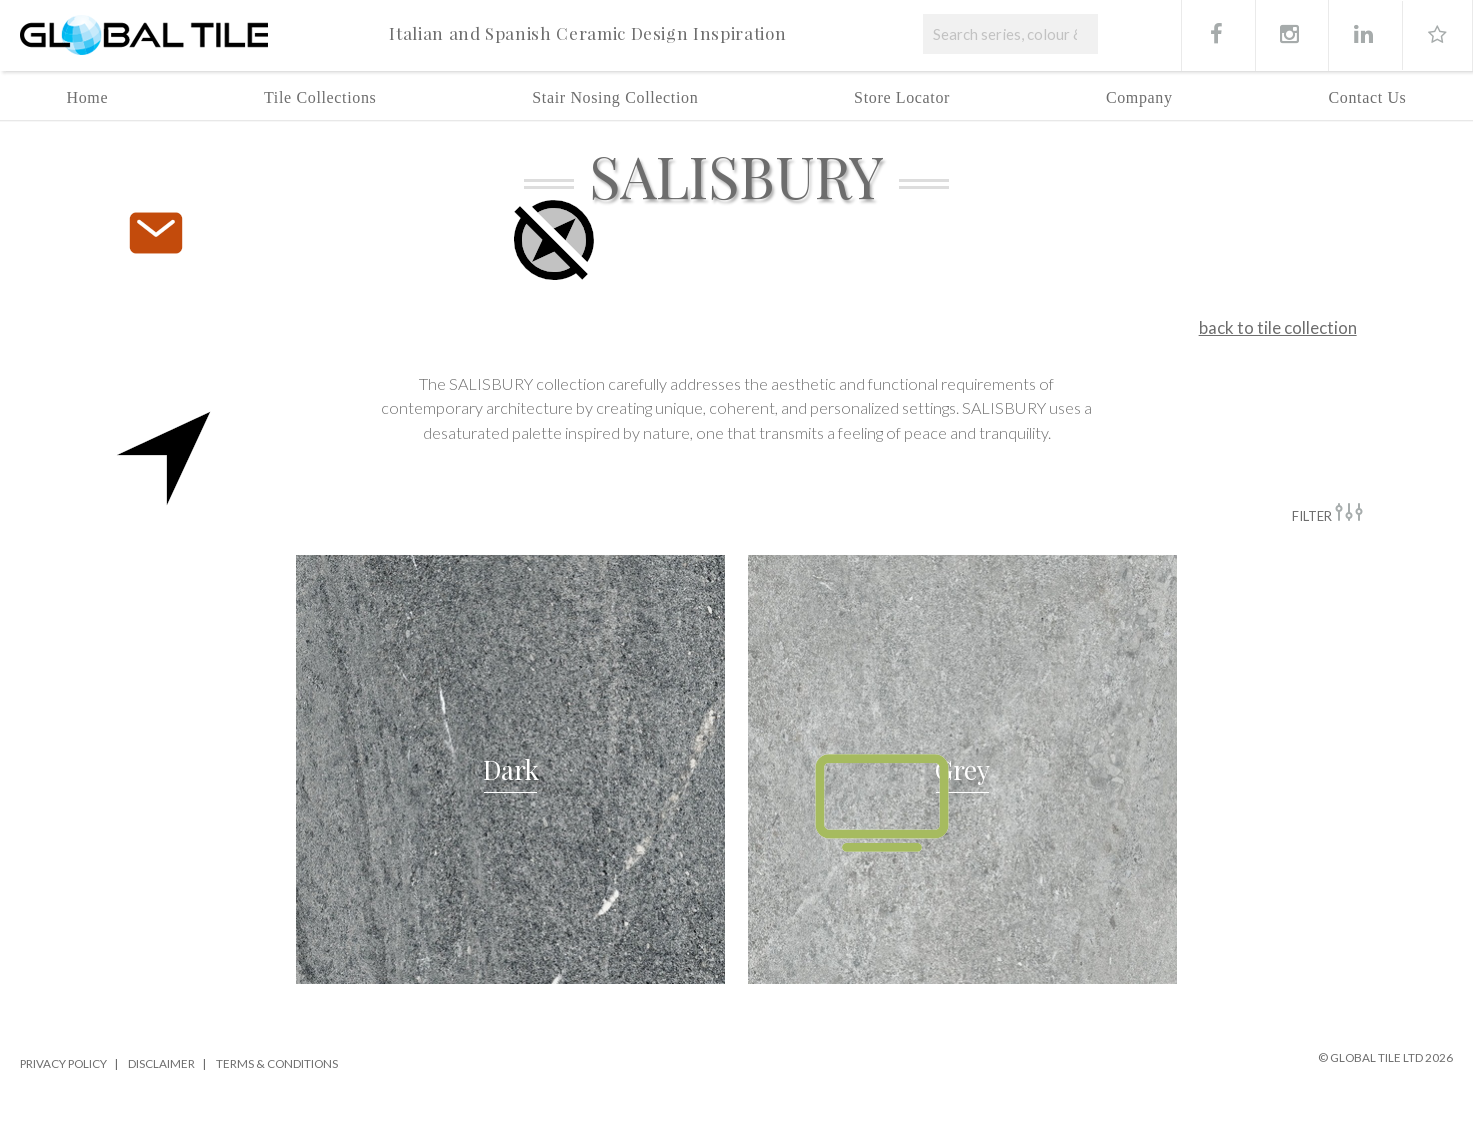 This screenshot has width=1473, height=1125. What do you see at coordinates (163, 458) in the screenshot?
I see `navigate to current location` at bounding box center [163, 458].